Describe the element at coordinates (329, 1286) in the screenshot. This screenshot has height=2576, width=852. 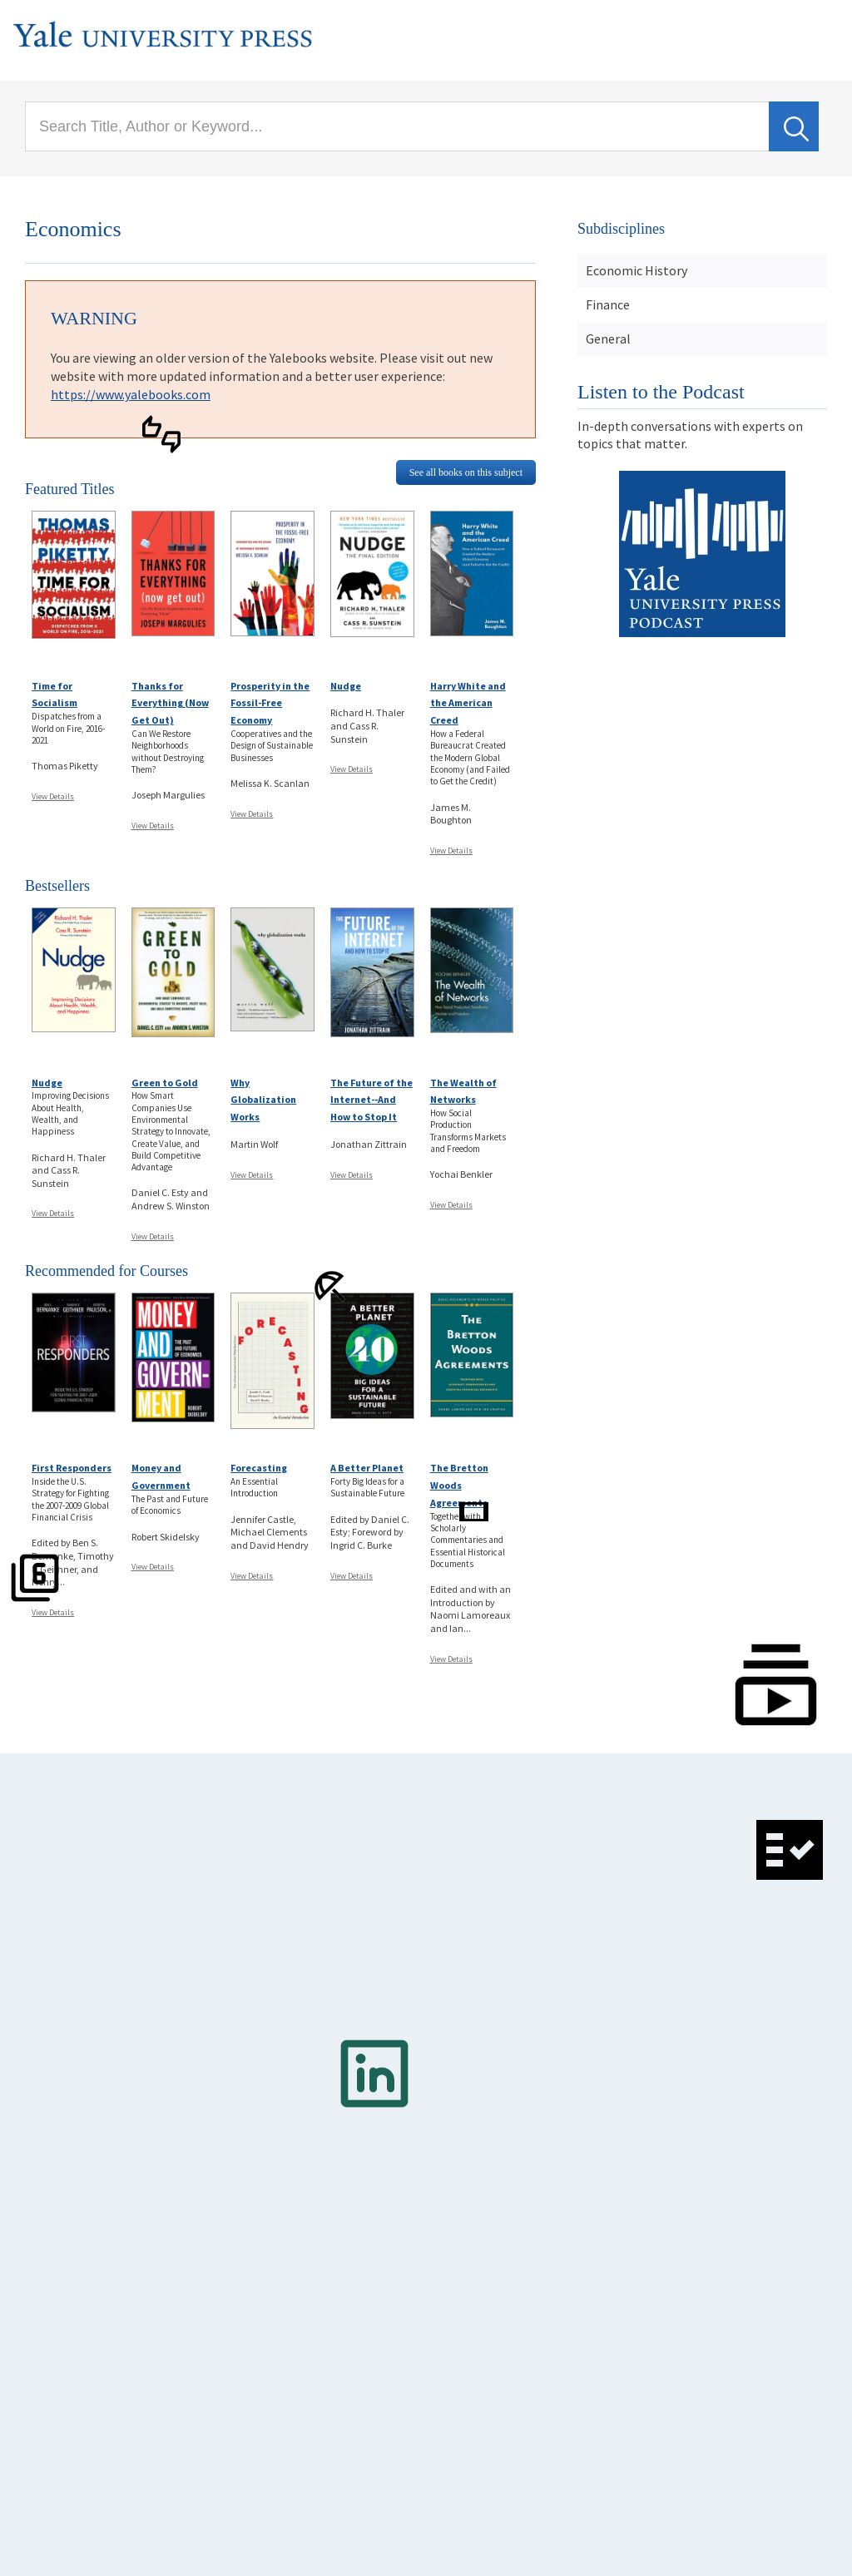
I see `access beach or resort amenities` at that location.